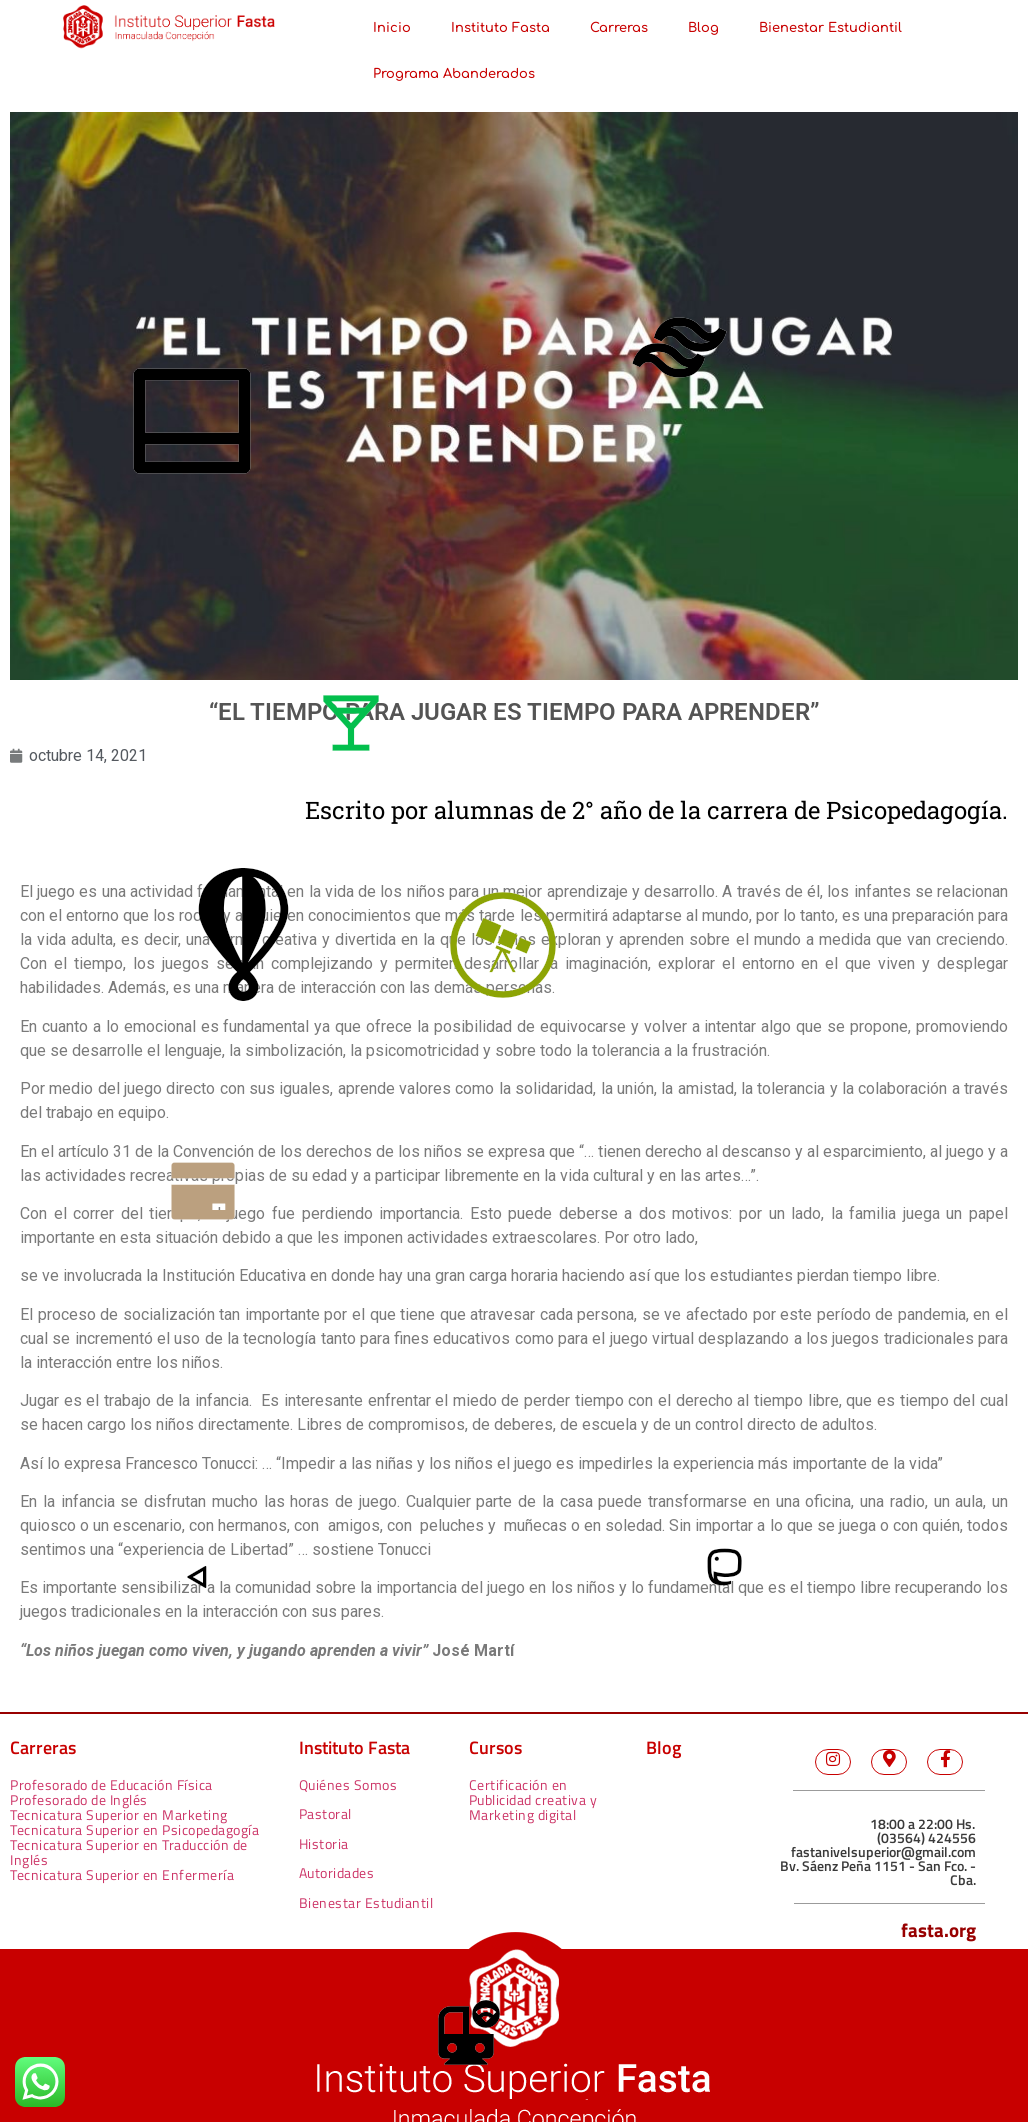  I want to click on switch to bottom panel layout, so click(192, 421).